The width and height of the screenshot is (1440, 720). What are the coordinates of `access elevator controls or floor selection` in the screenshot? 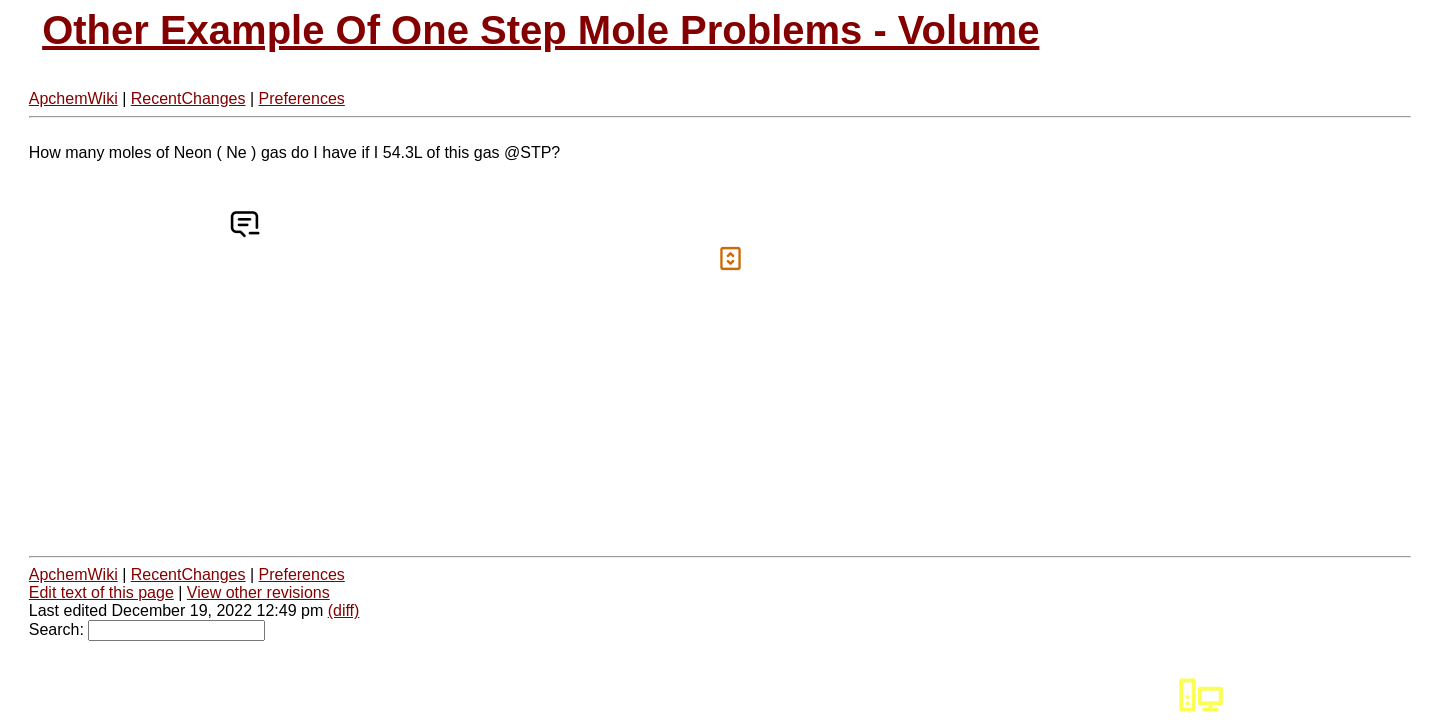 It's located at (730, 258).